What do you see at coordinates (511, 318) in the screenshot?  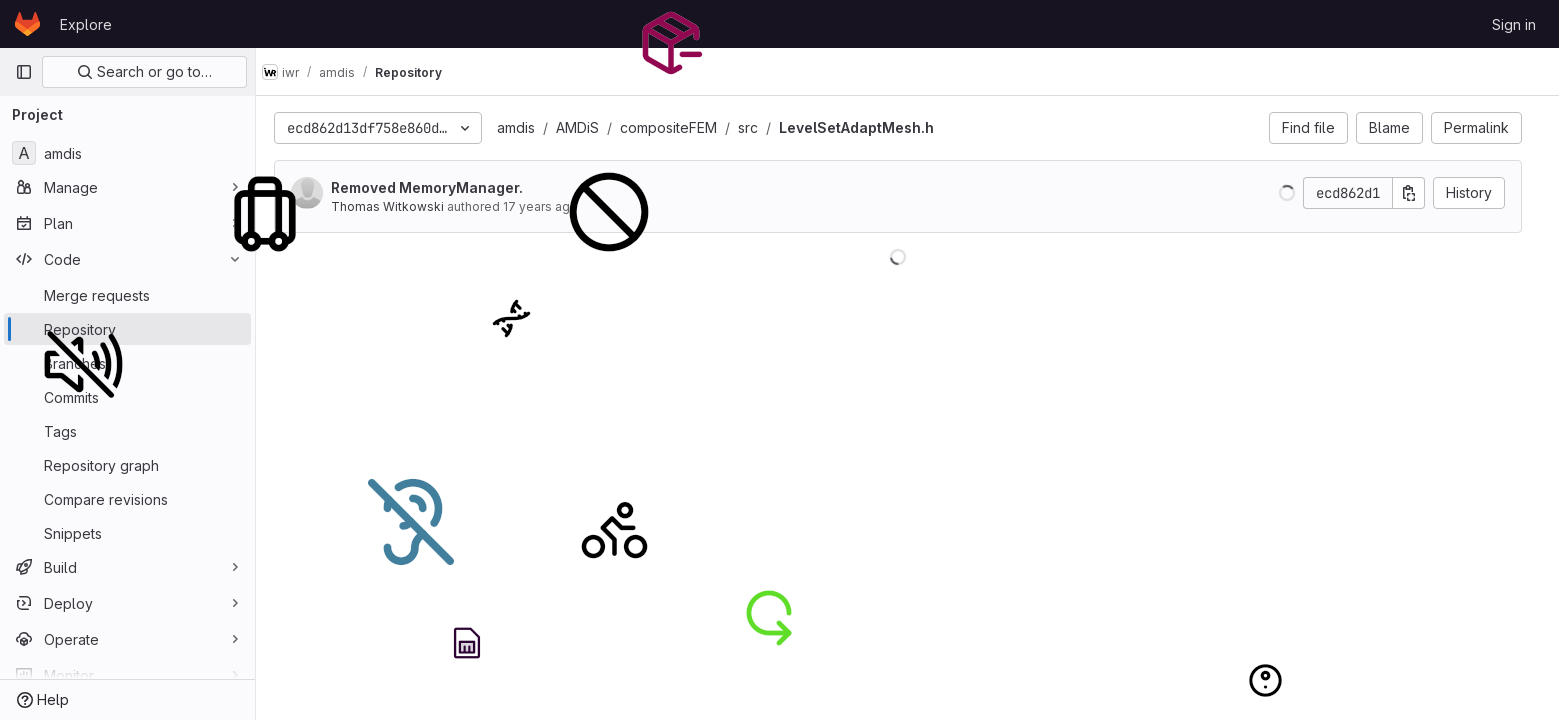 I see `access genetic or DNA-related information` at bounding box center [511, 318].